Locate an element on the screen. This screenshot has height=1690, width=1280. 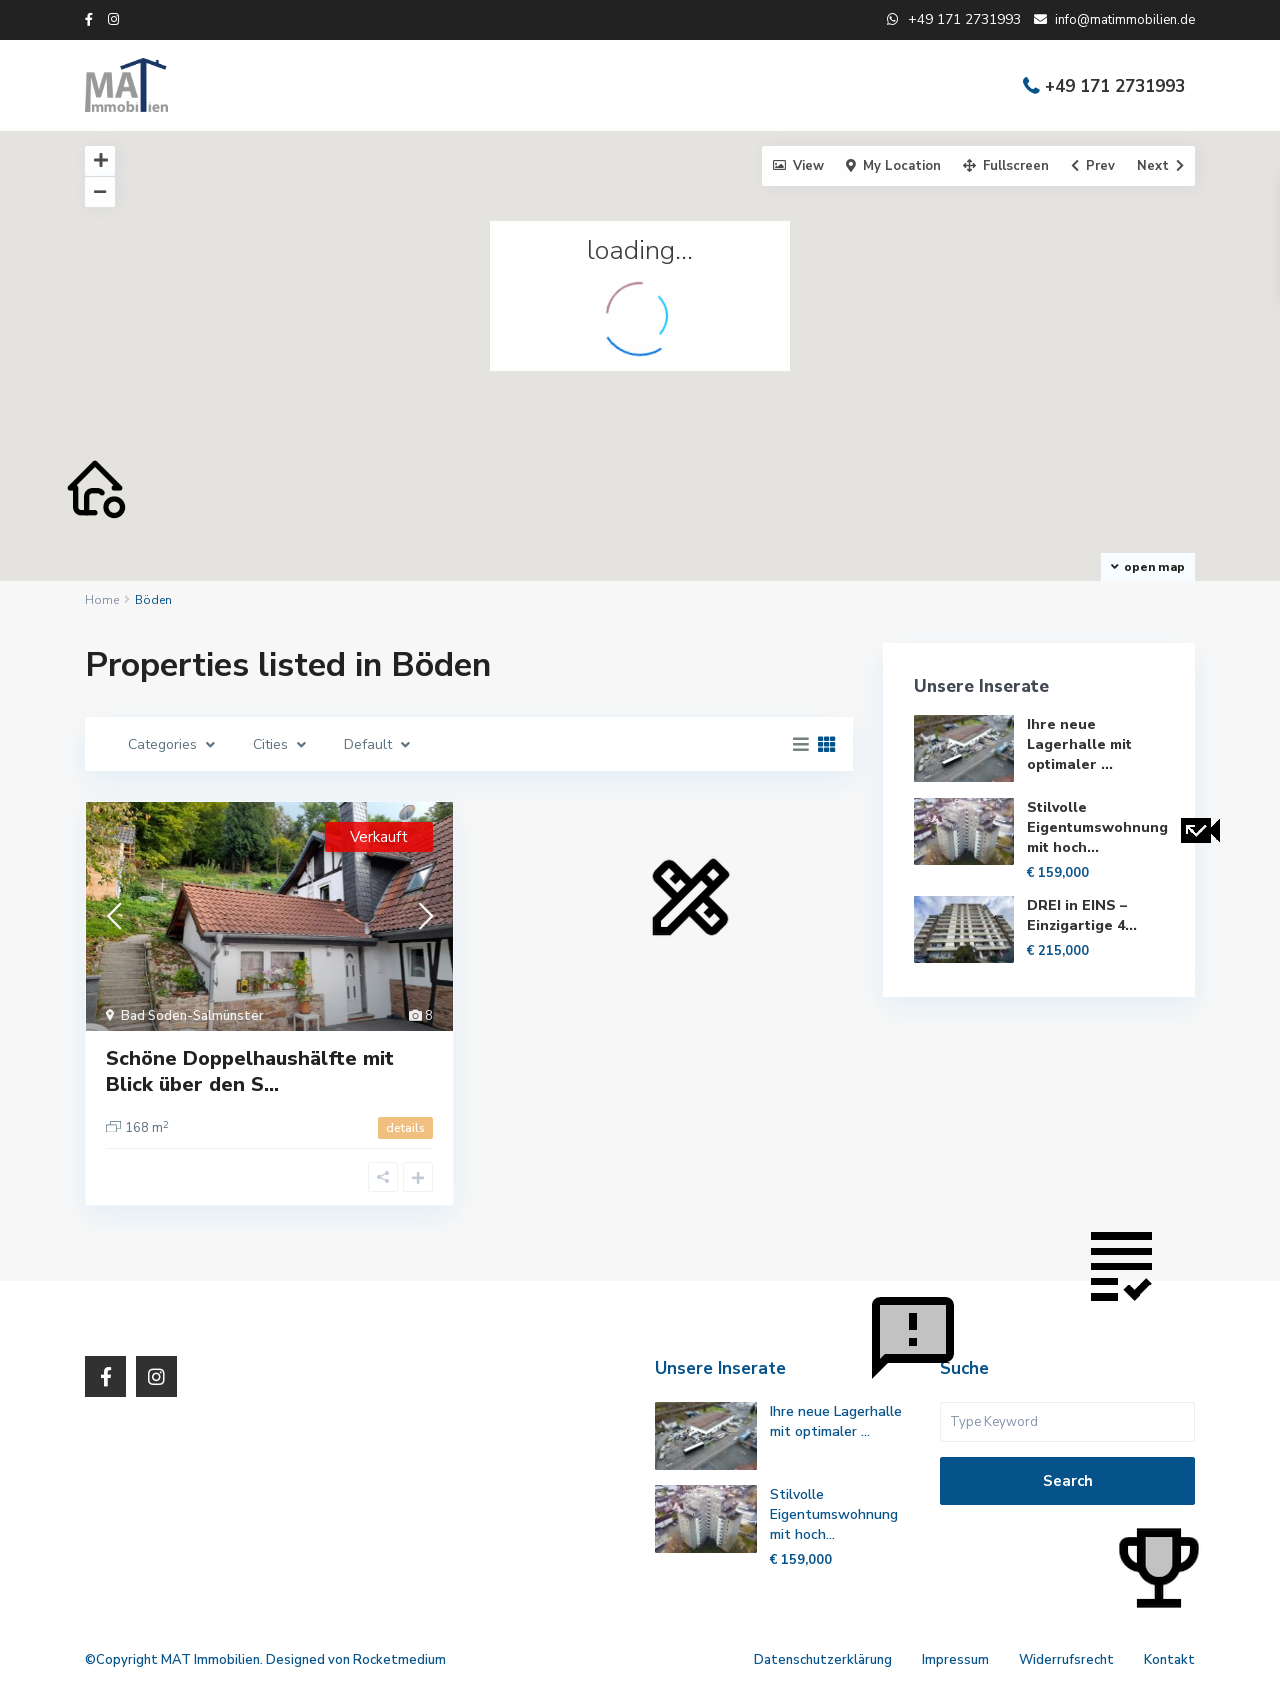
access design tools and services is located at coordinates (690, 897).